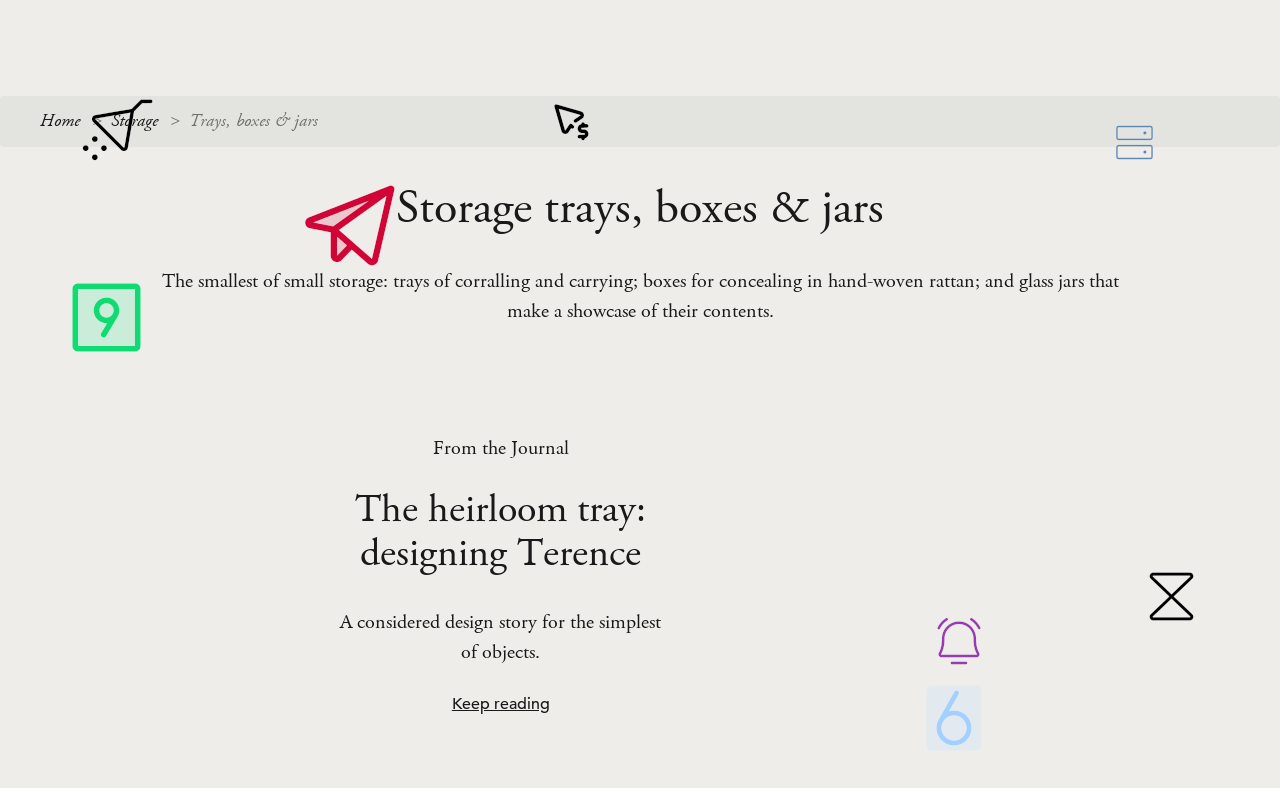 The width and height of the screenshot is (1280, 788). Describe the element at coordinates (1134, 142) in the screenshot. I see `access storage or server settings` at that location.